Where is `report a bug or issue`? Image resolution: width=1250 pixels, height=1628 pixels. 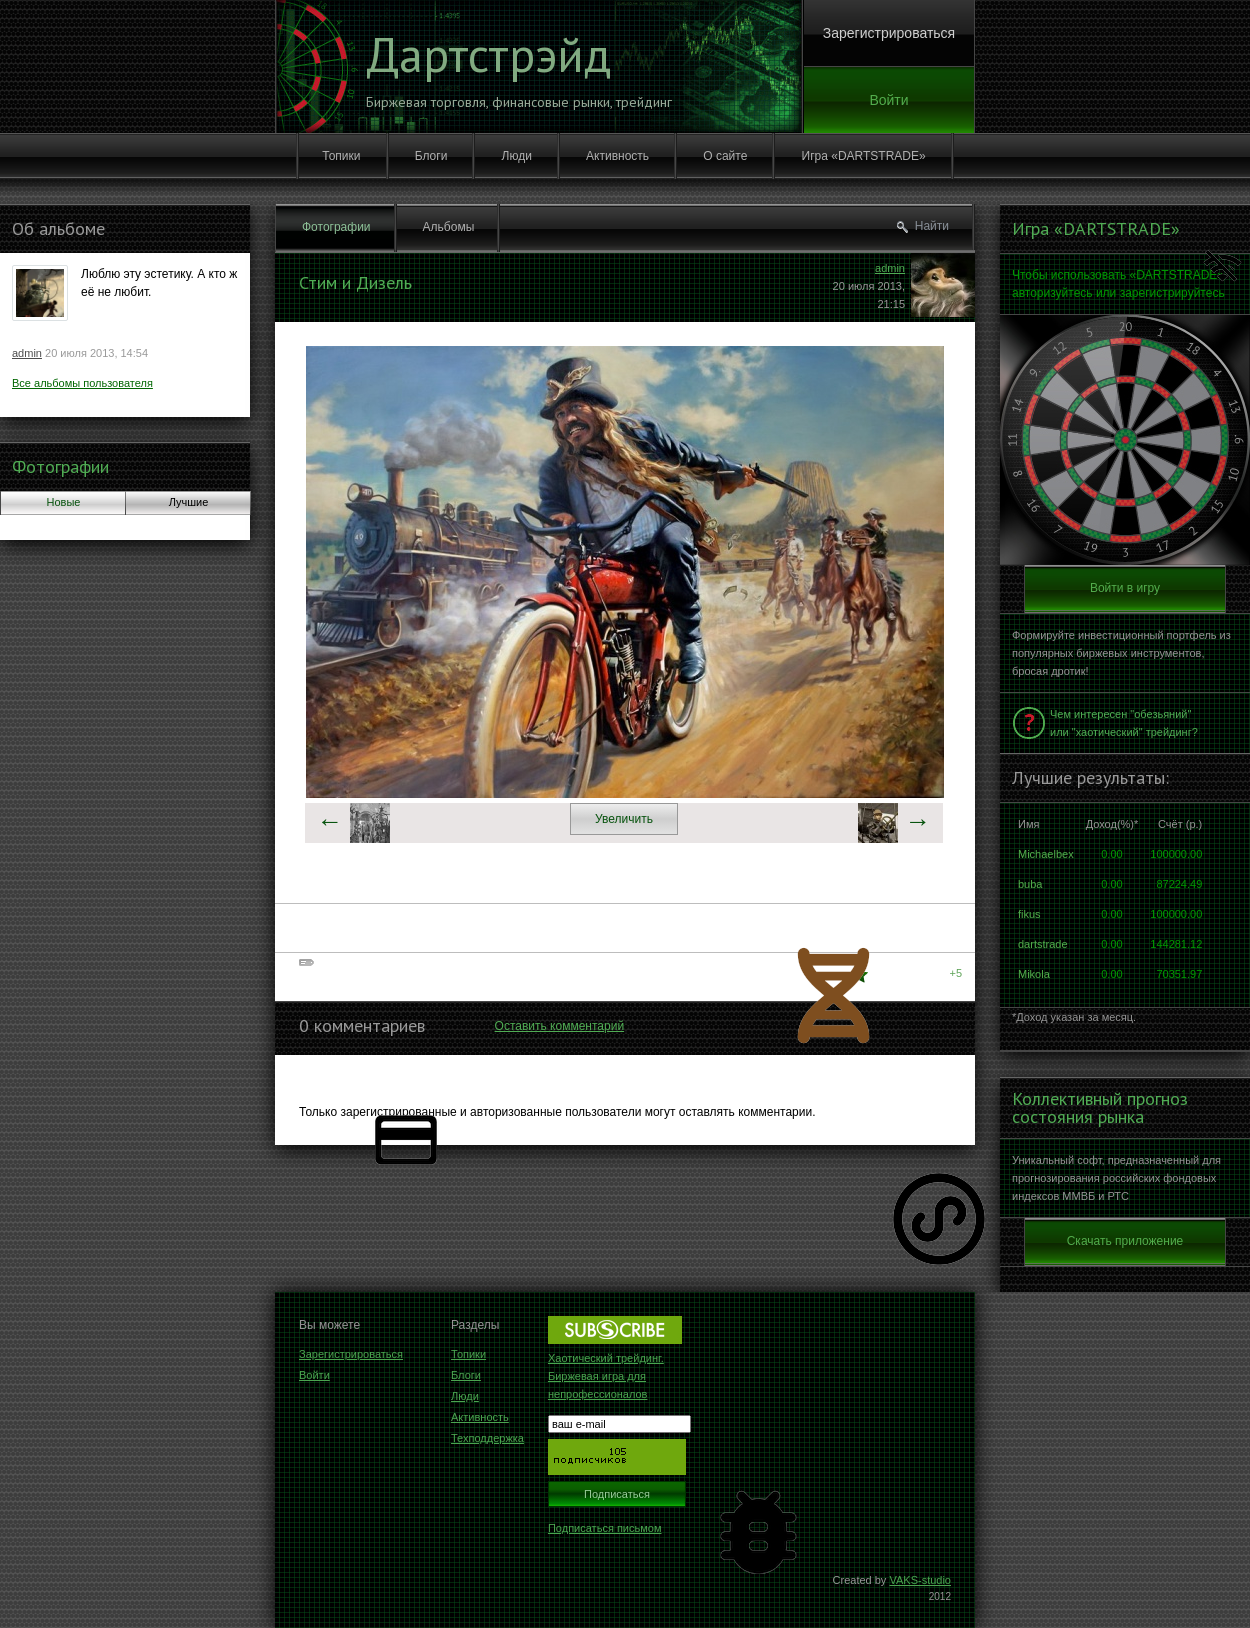
report a bug or issue is located at coordinates (758, 1531).